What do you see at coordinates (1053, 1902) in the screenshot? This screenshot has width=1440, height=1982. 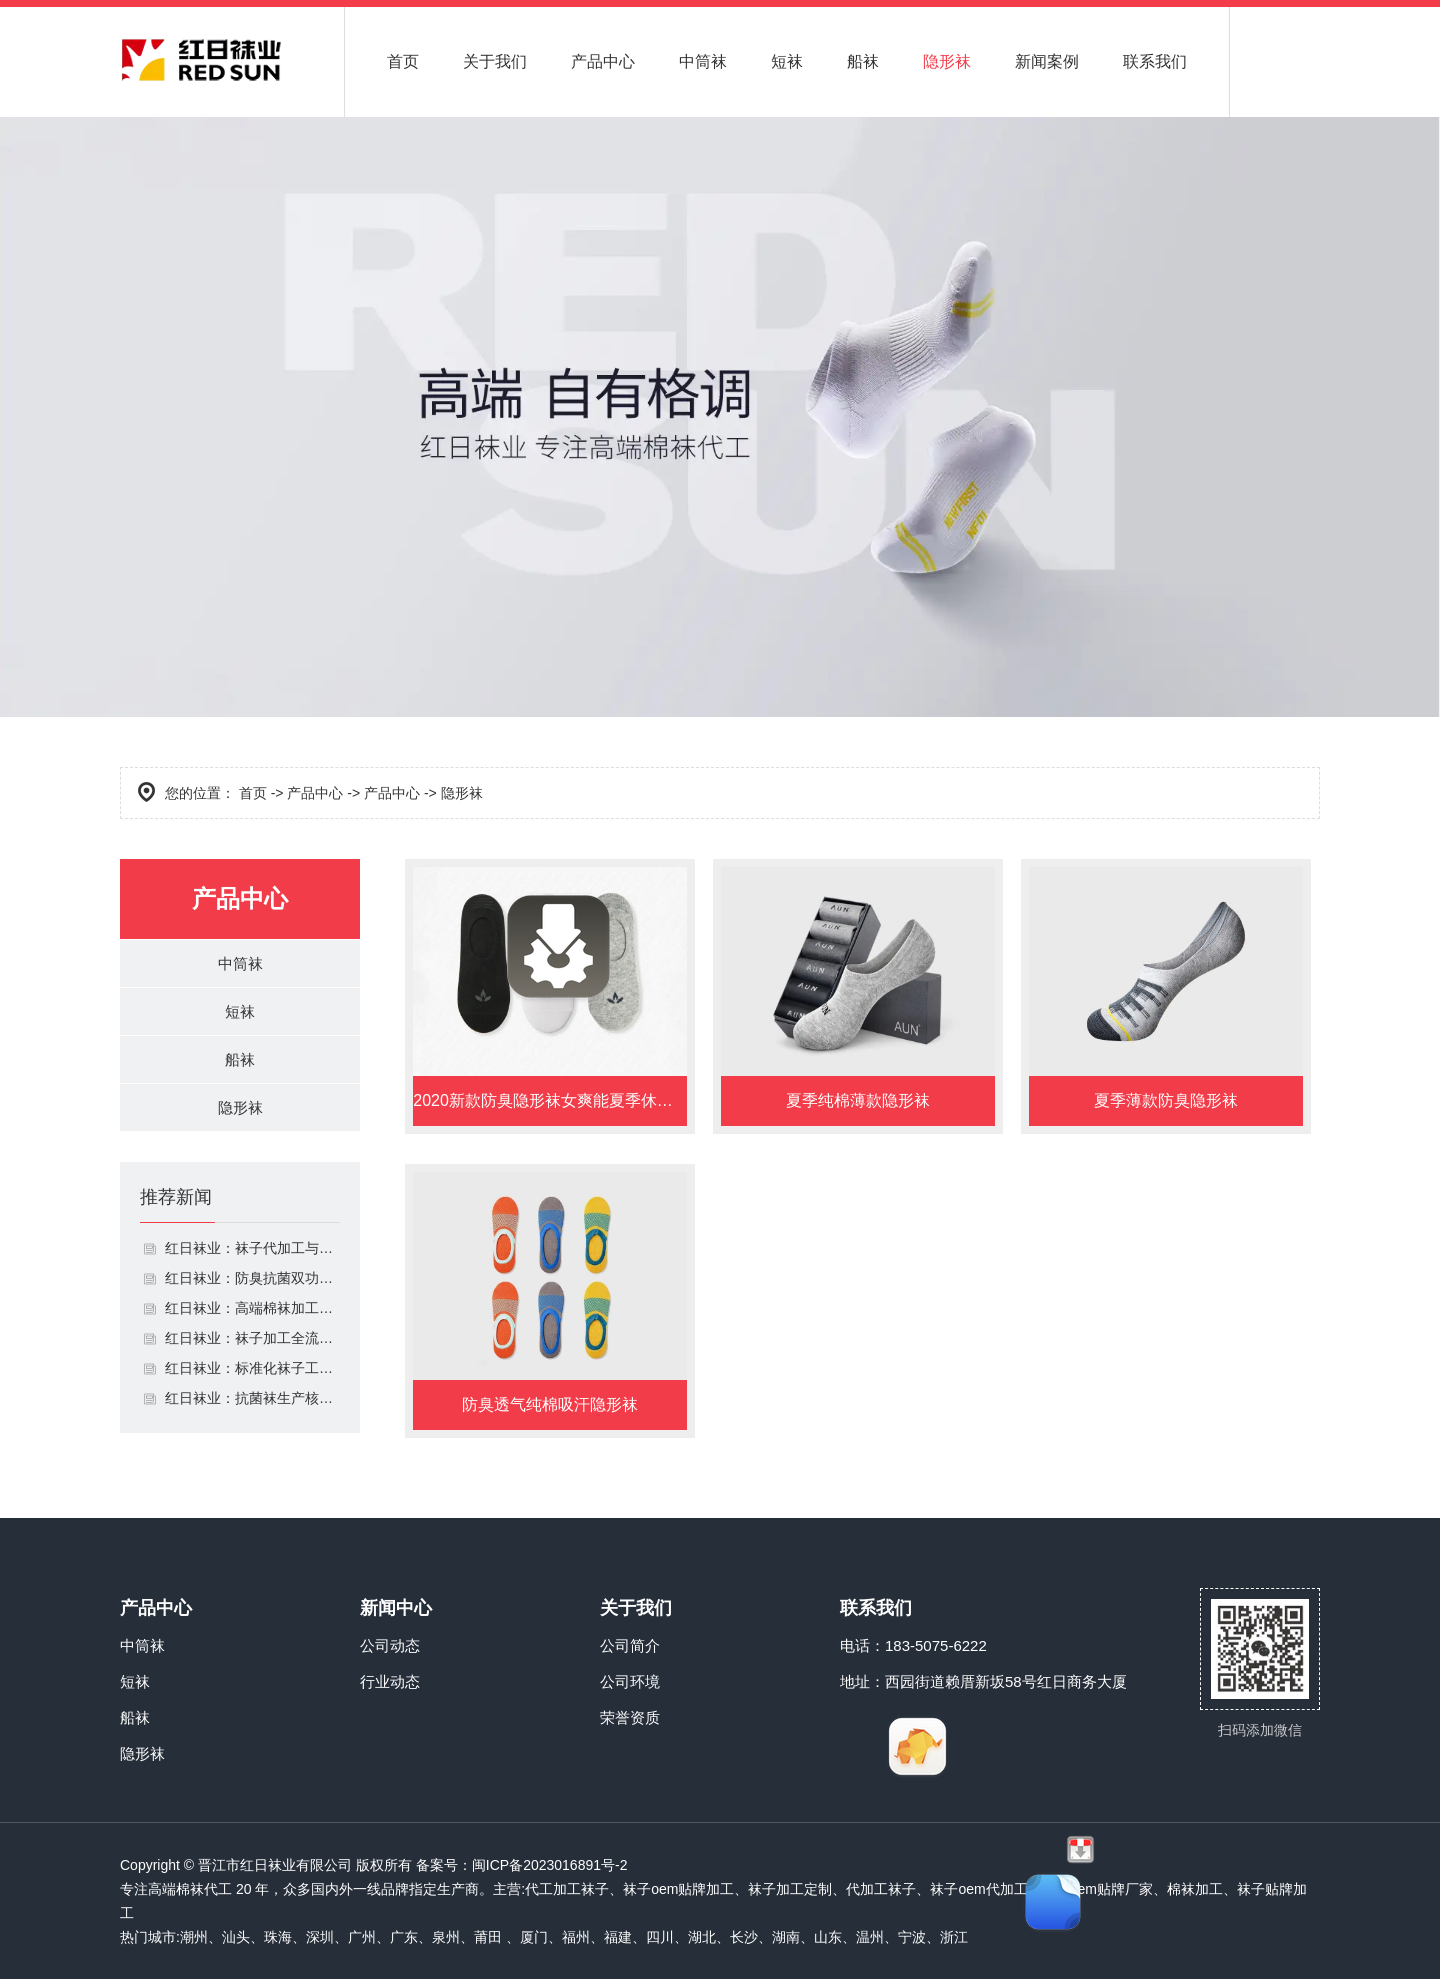 I see `open hot corners system preferences` at bounding box center [1053, 1902].